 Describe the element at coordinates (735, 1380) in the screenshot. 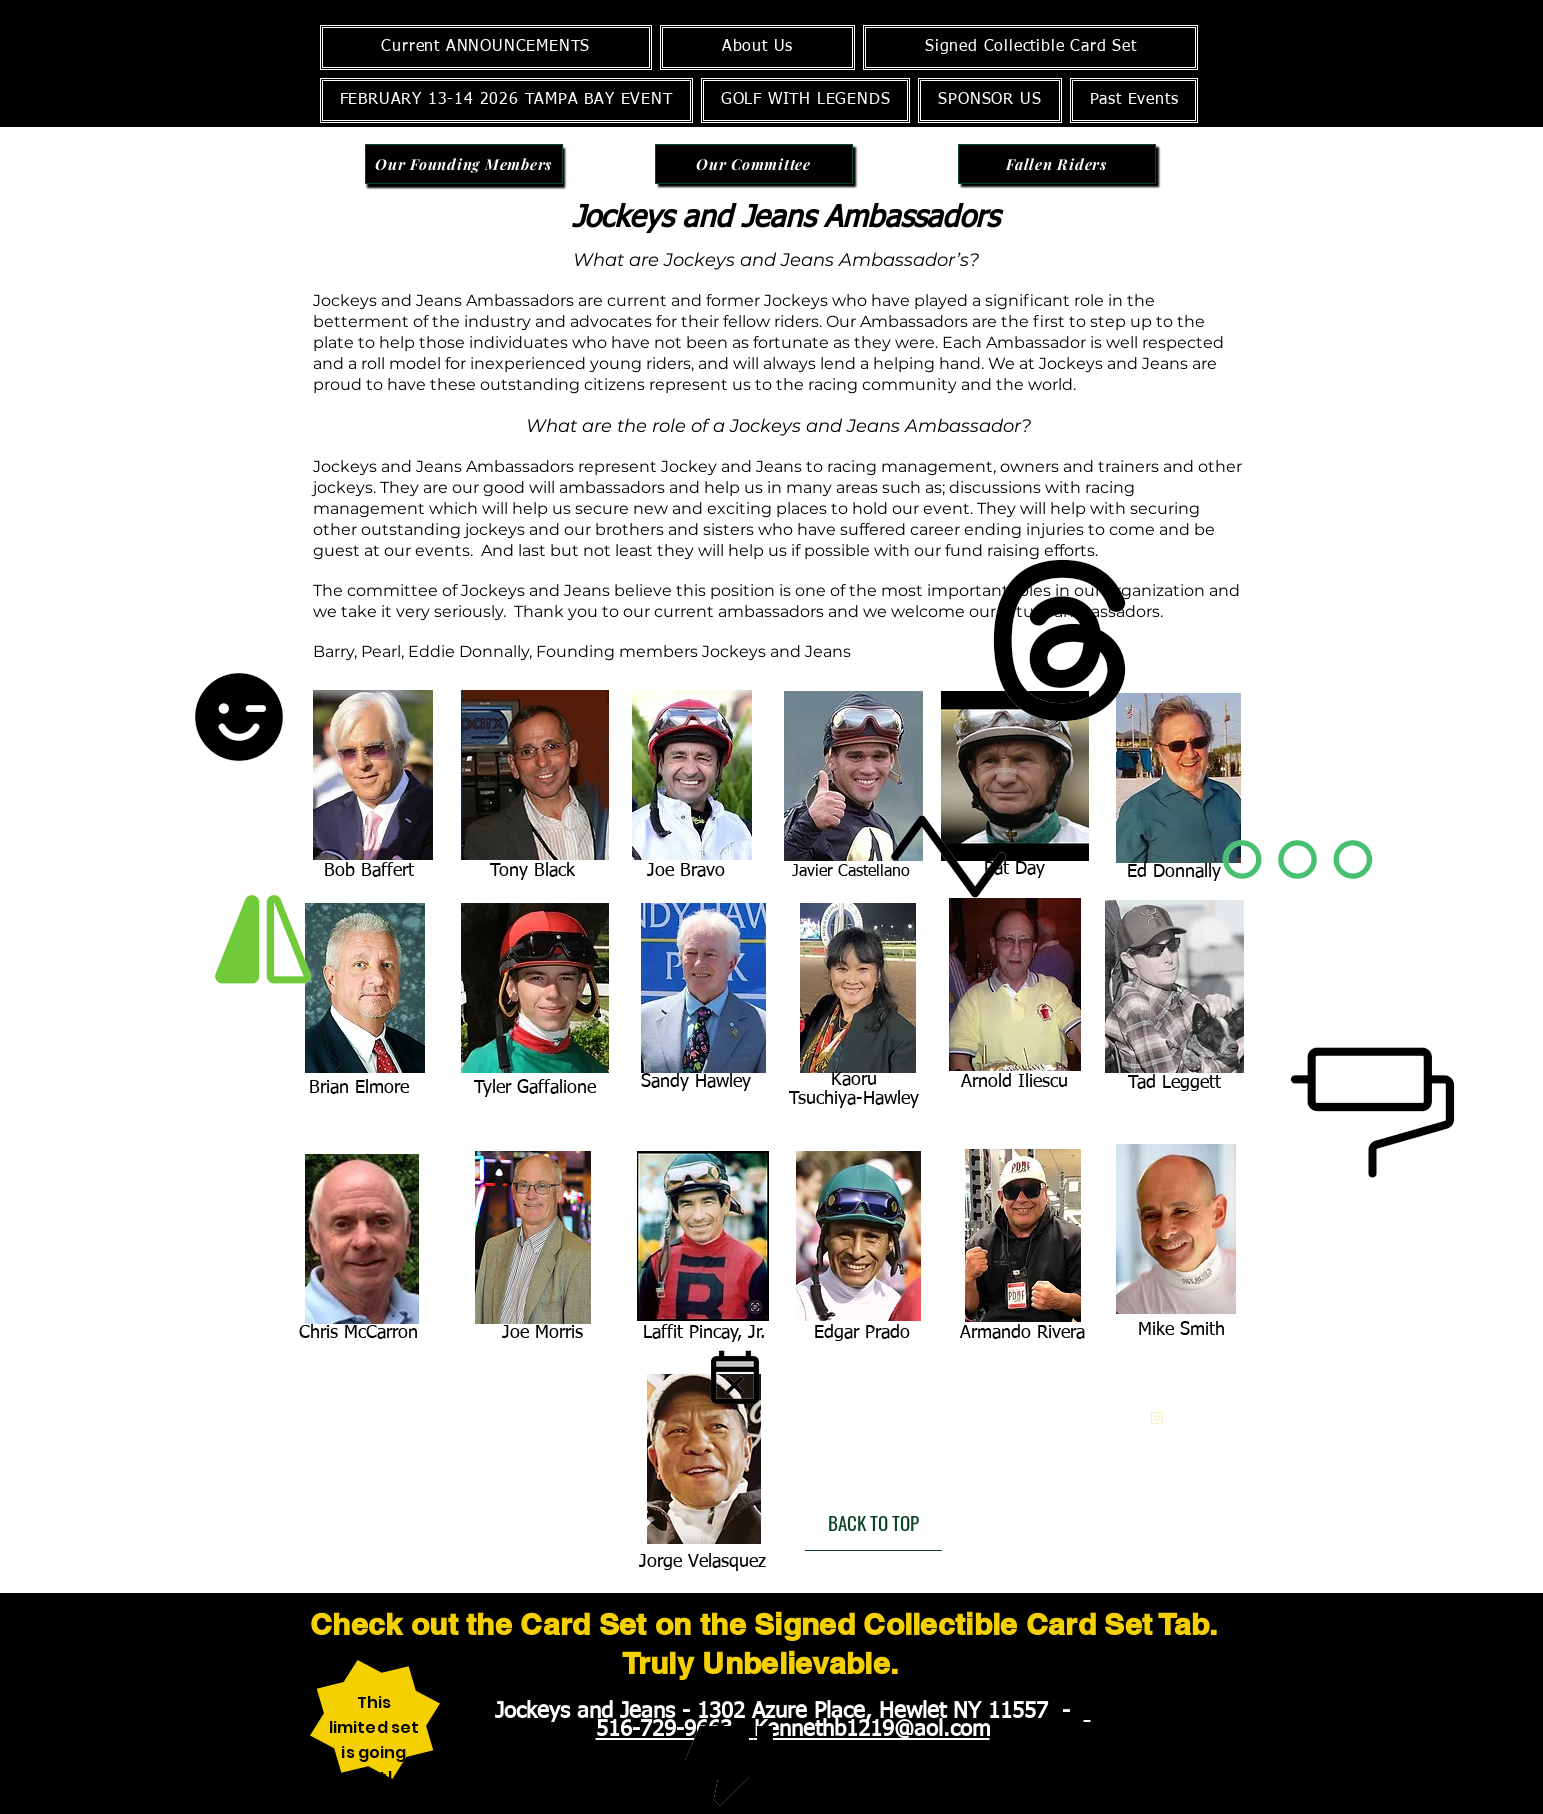

I see `indicates a busy or unavailable event` at that location.